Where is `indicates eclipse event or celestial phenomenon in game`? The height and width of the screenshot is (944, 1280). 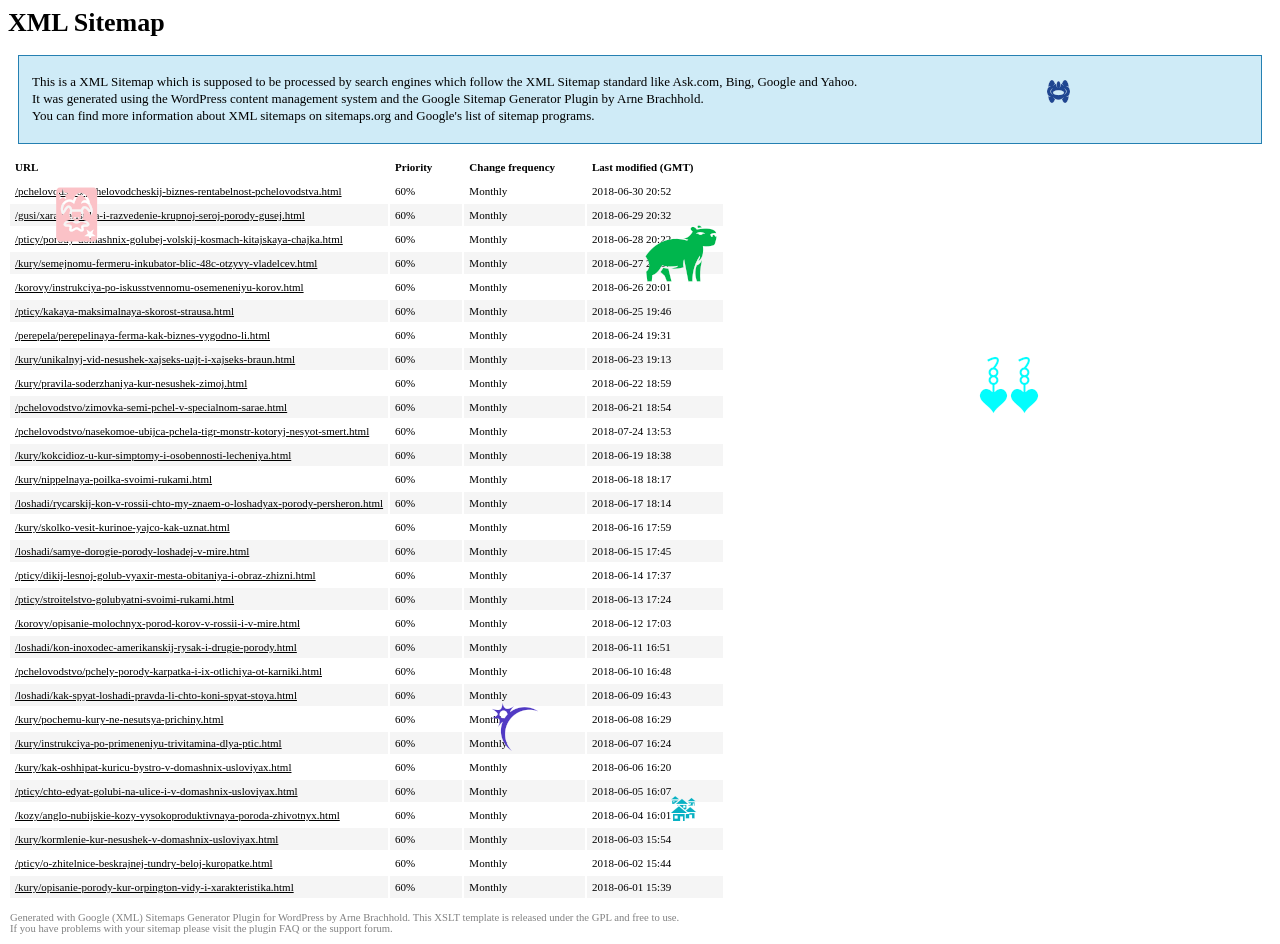
indicates eclipse event or celestial phenomenon in game is located at coordinates (514, 726).